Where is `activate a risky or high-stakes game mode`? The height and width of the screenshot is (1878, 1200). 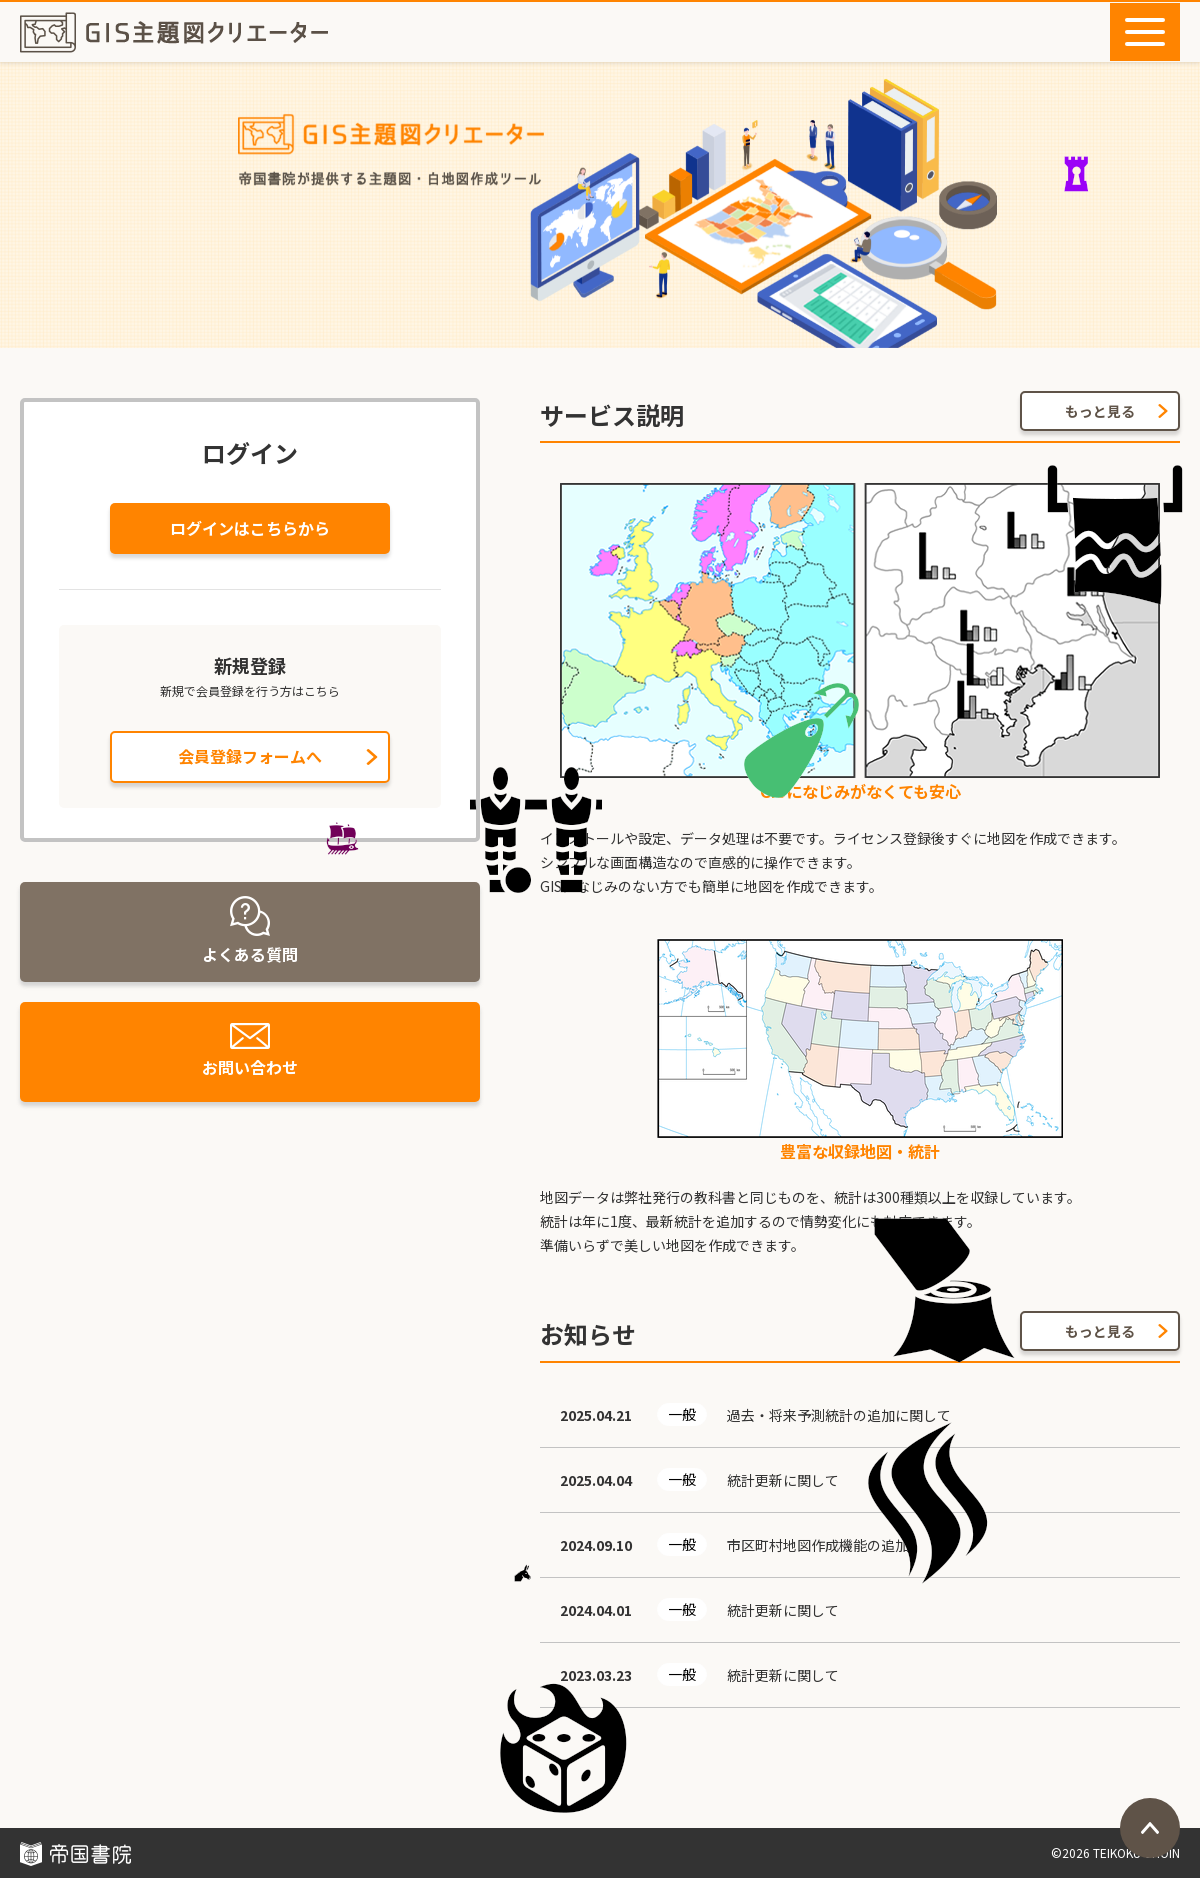
activate a risky or high-stakes game mode is located at coordinates (564, 1748).